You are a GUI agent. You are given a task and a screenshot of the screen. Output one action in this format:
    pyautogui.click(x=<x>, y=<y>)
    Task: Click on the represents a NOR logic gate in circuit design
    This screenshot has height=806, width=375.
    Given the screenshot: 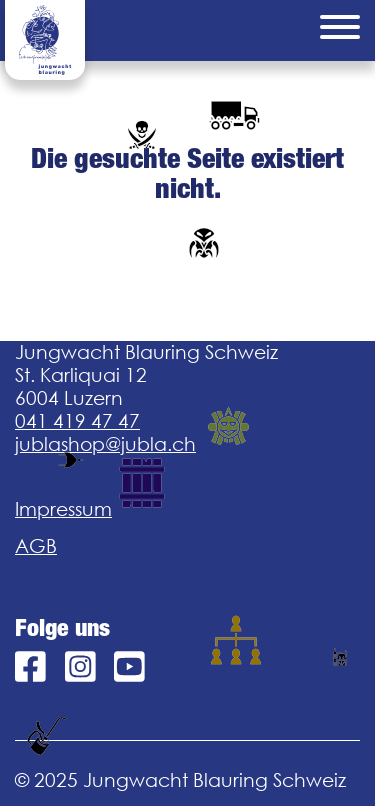 What is the action you would take?
    pyautogui.click(x=71, y=460)
    